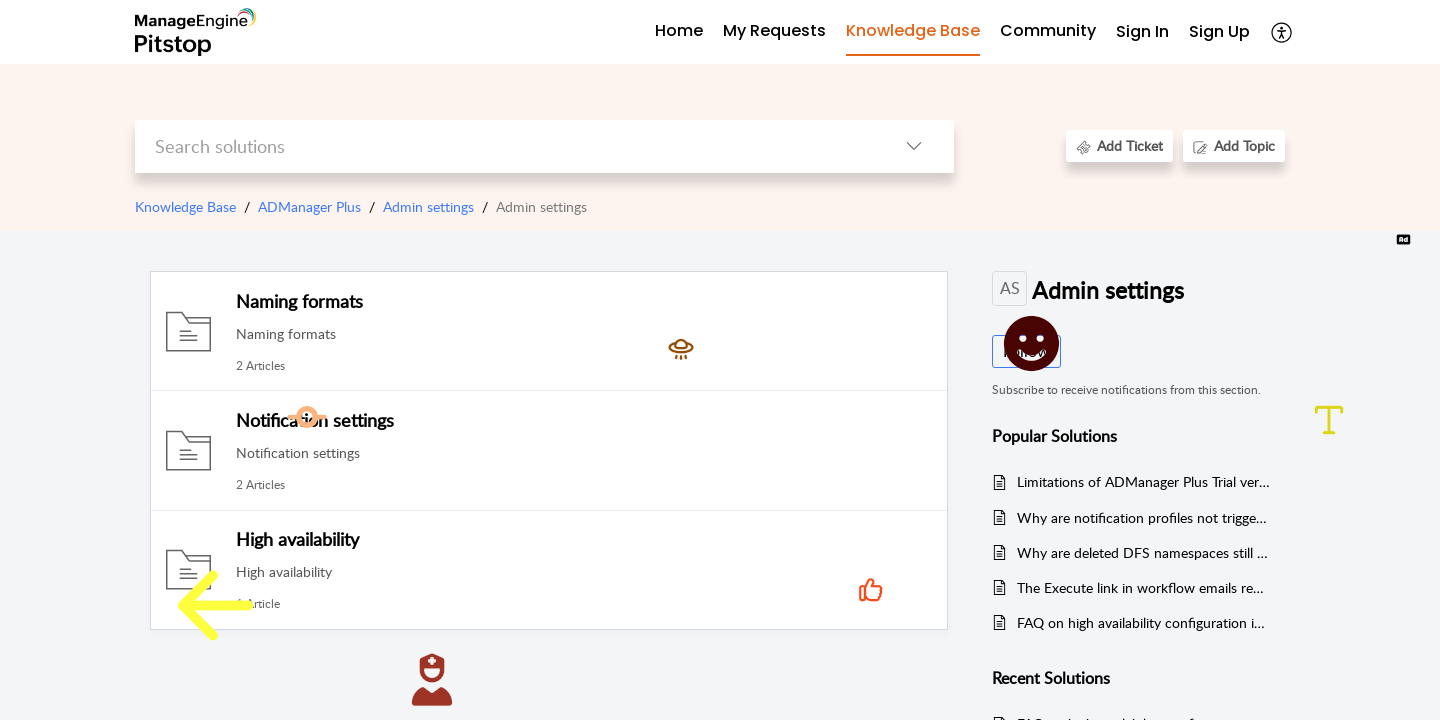 The width and height of the screenshot is (1440, 720). What do you see at coordinates (1329, 420) in the screenshot?
I see `access text formatting options` at bounding box center [1329, 420].